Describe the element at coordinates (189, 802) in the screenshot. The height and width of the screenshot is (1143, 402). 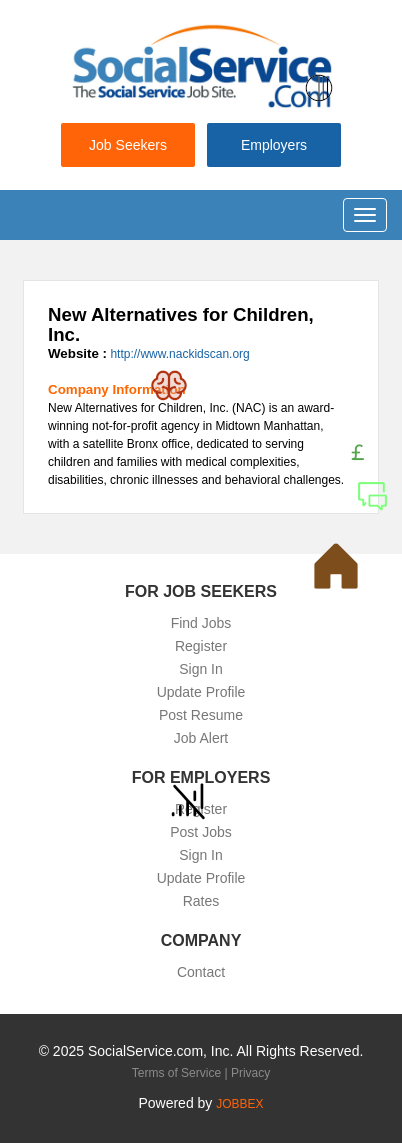
I see `no cellular signal available` at that location.